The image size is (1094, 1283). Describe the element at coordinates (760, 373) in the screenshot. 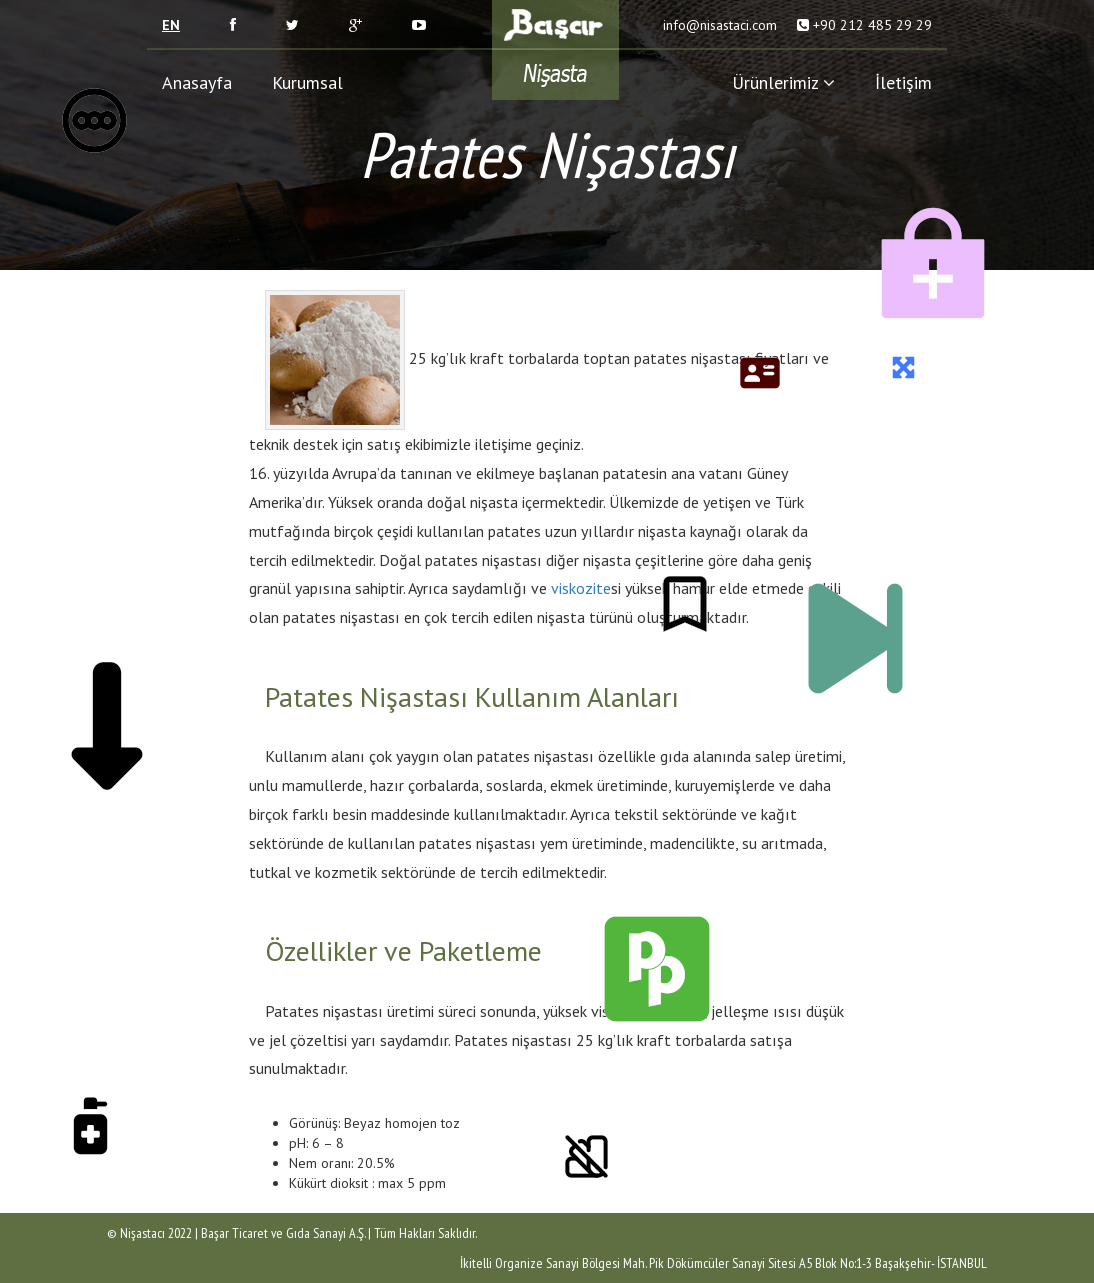

I see `view contact card details` at that location.